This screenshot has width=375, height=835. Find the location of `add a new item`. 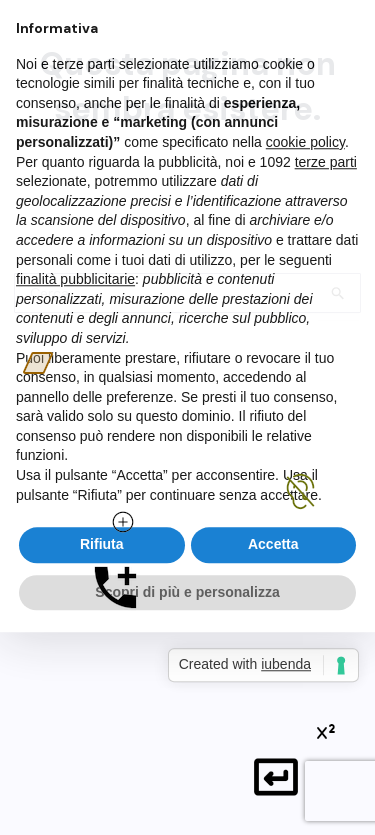

add a new item is located at coordinates (123, 522).